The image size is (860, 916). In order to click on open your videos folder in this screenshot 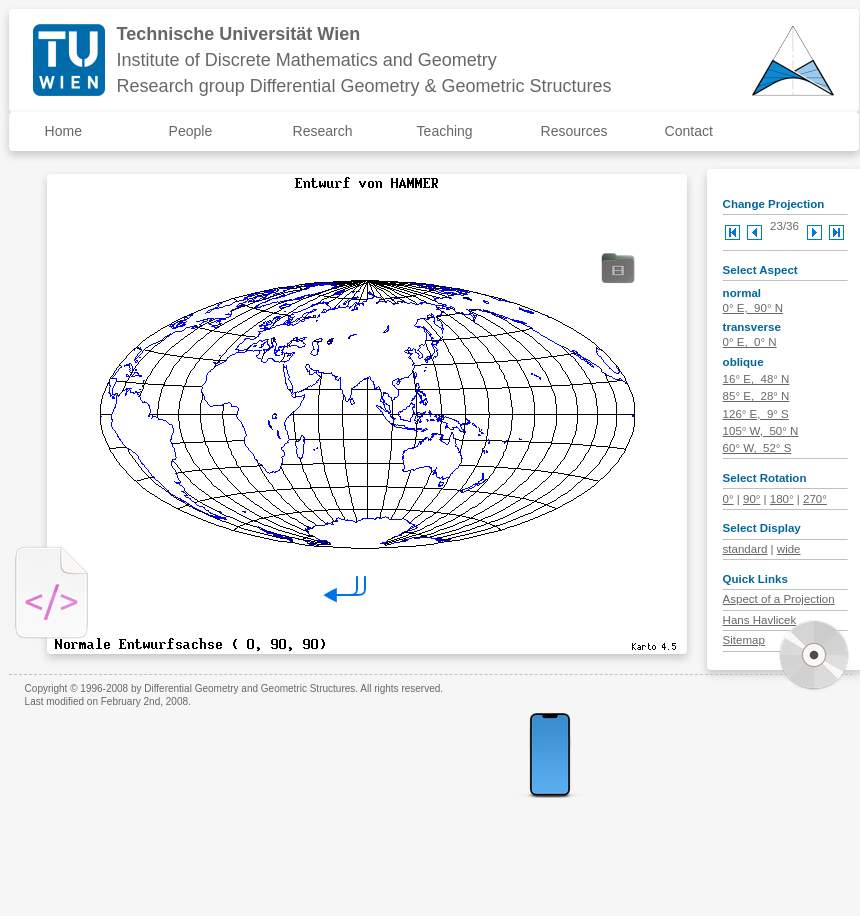, I will do `click(618, 268)`.